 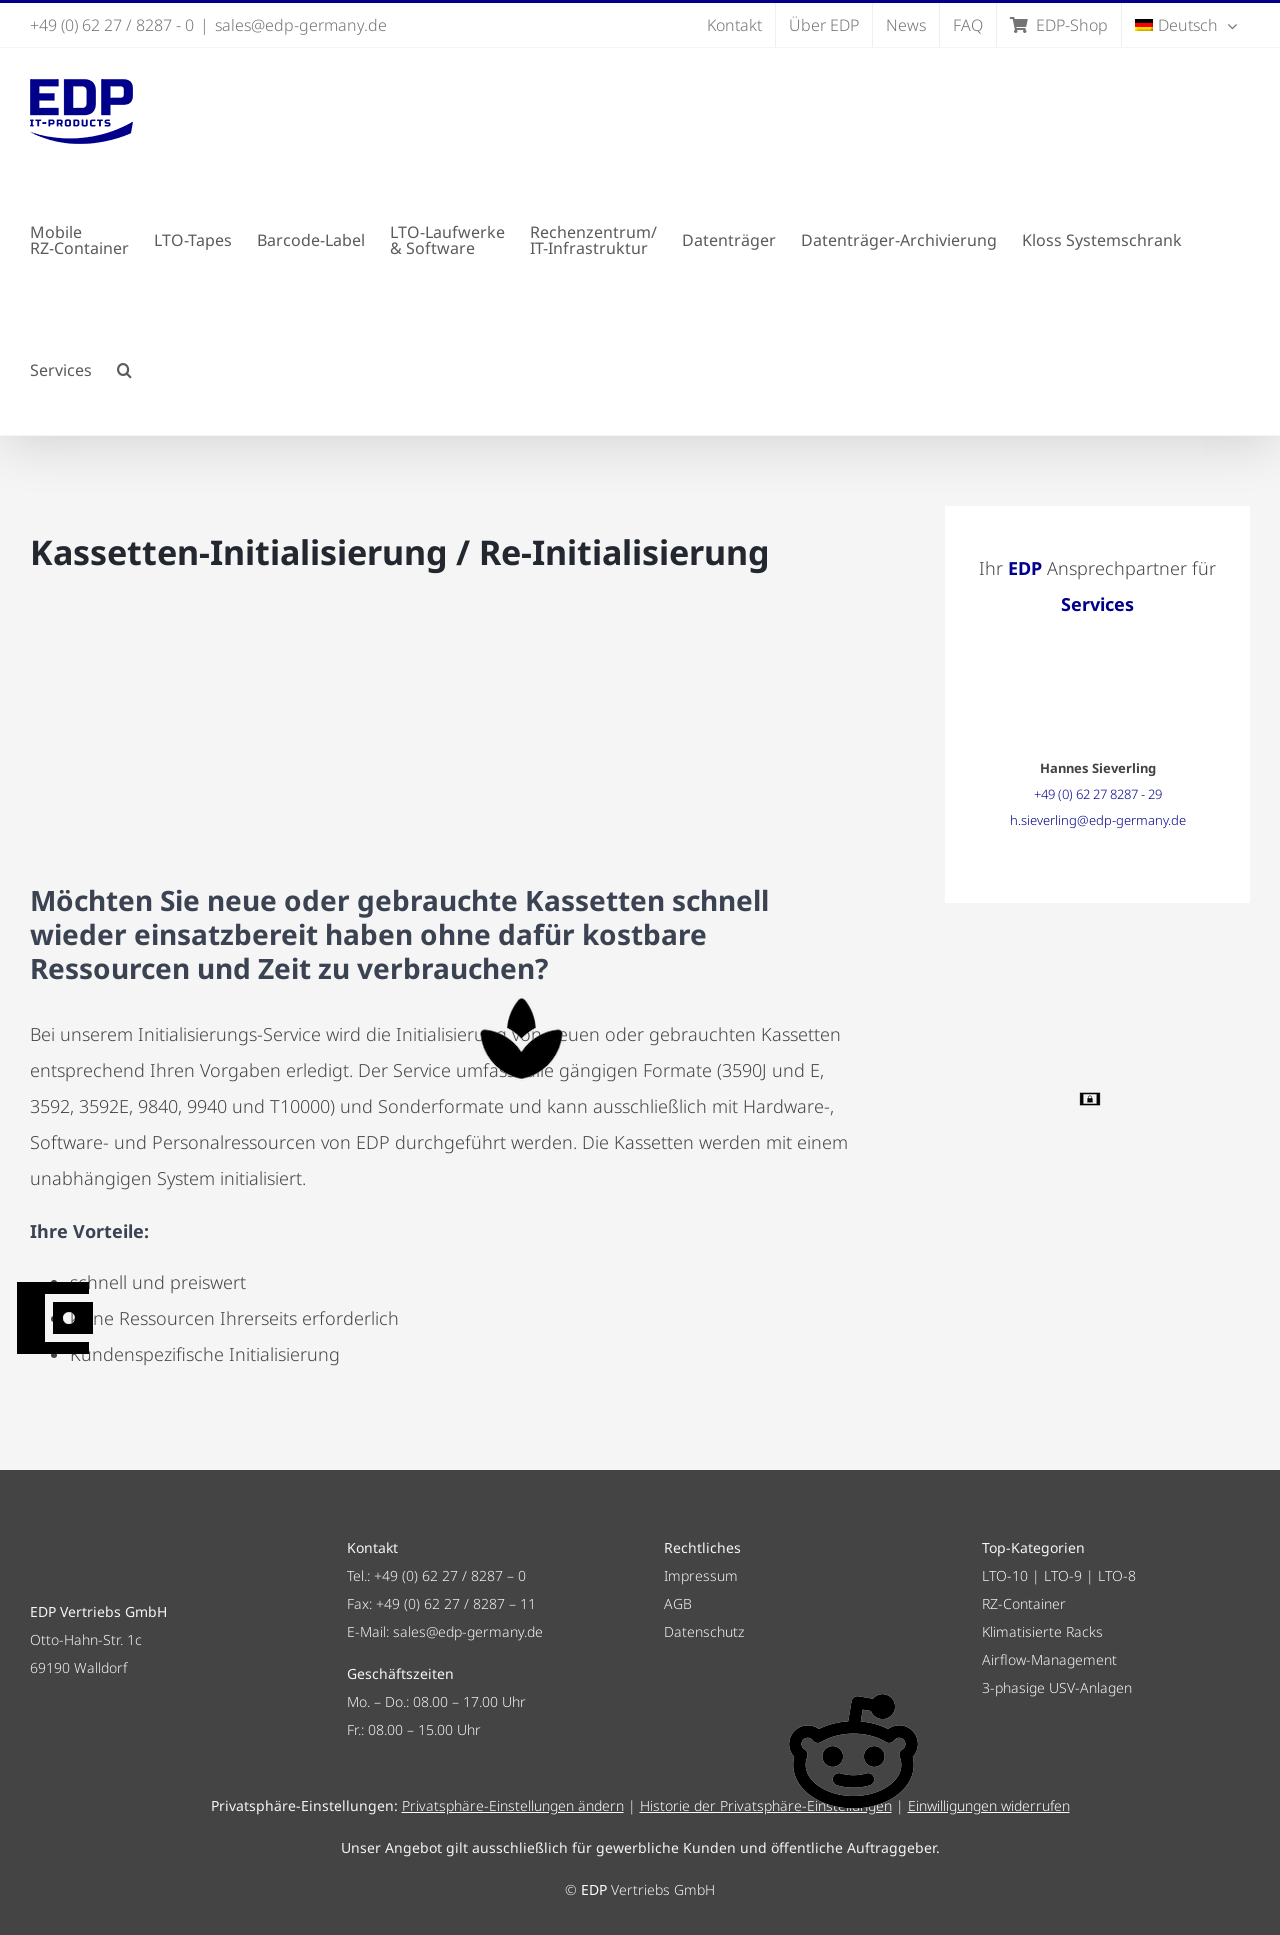 I want to click on access your digital wallet, so click(x=53, y=1318).